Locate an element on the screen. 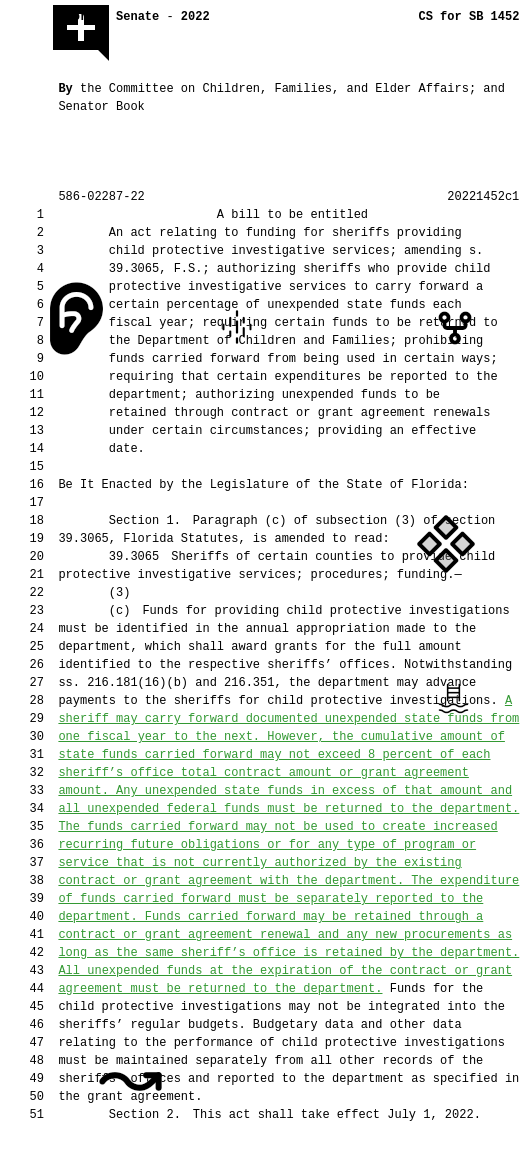 This screenshot has width=526, height=1154. add a new comment is located at coordinates (81, 33).